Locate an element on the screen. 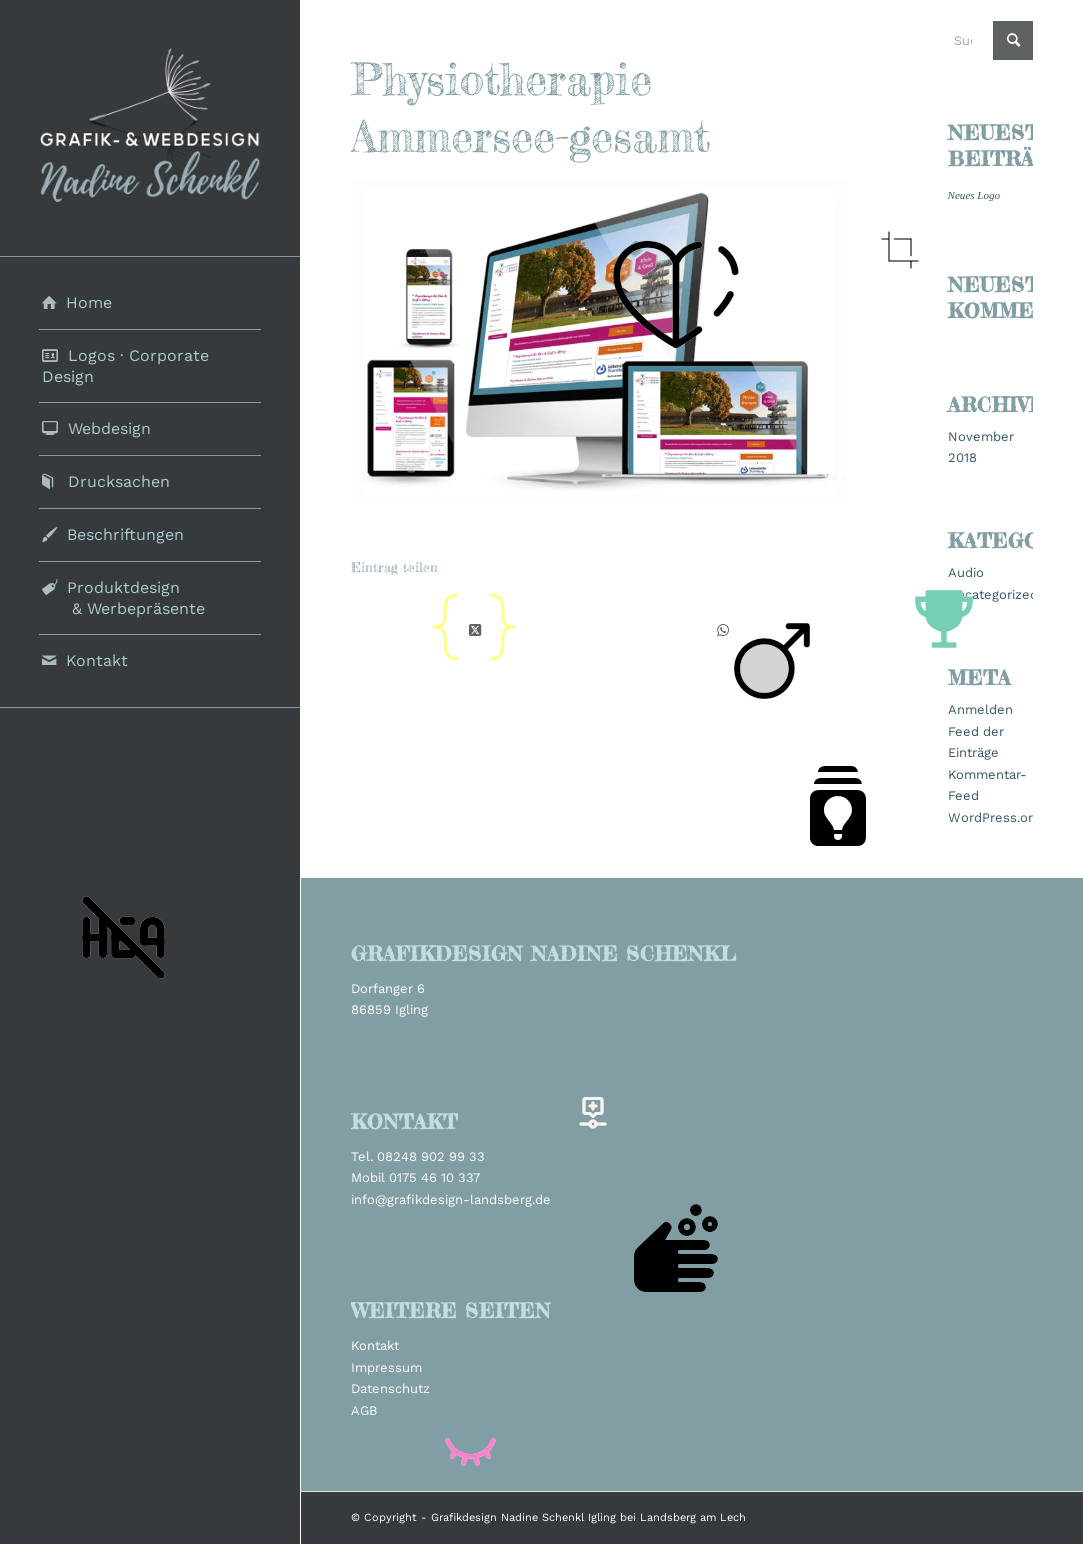  access code or developer settings is located at coordinates (474, 627).